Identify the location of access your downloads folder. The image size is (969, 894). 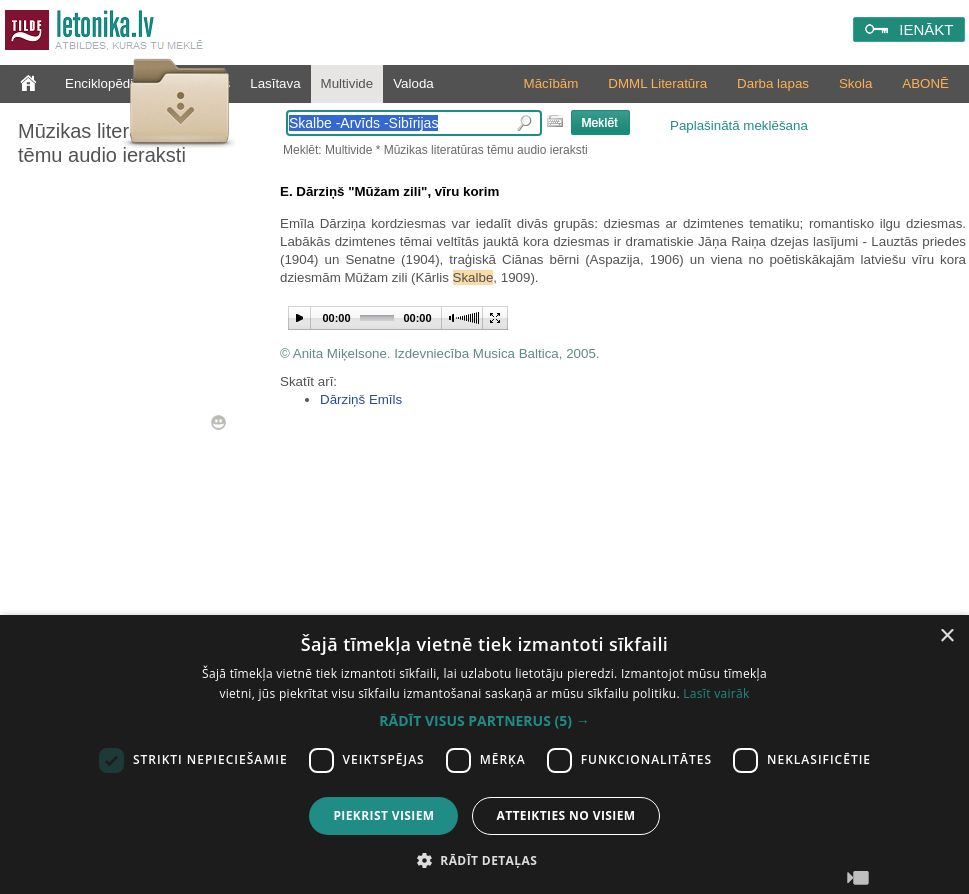
(179, 106).